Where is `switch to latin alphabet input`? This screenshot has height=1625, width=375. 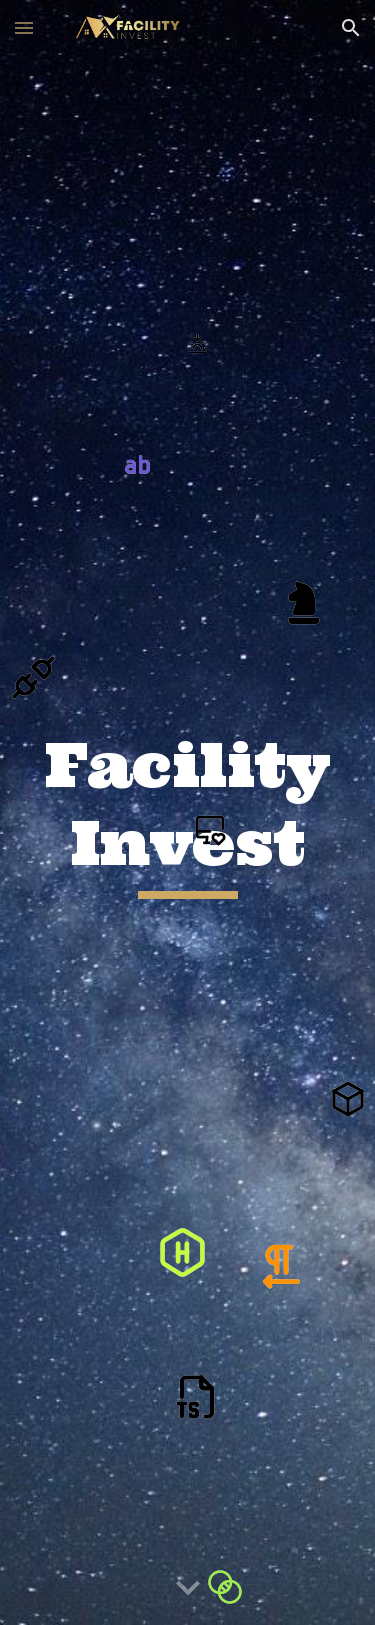
switch to latin alphabet input is located at coordinates (137, 464).